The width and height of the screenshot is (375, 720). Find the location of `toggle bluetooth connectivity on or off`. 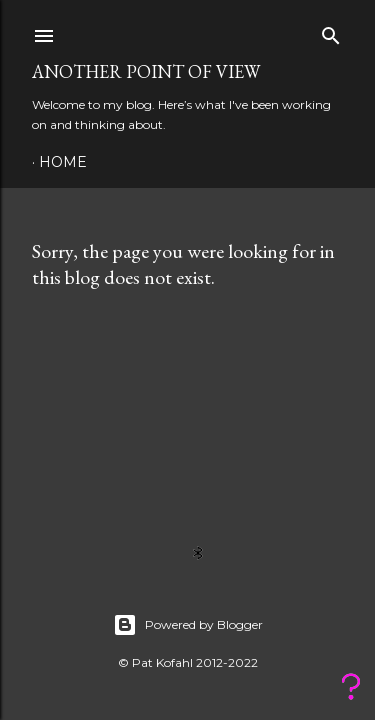

toggle bluetooth connectivity on or off is located at coordinates (198, 553).